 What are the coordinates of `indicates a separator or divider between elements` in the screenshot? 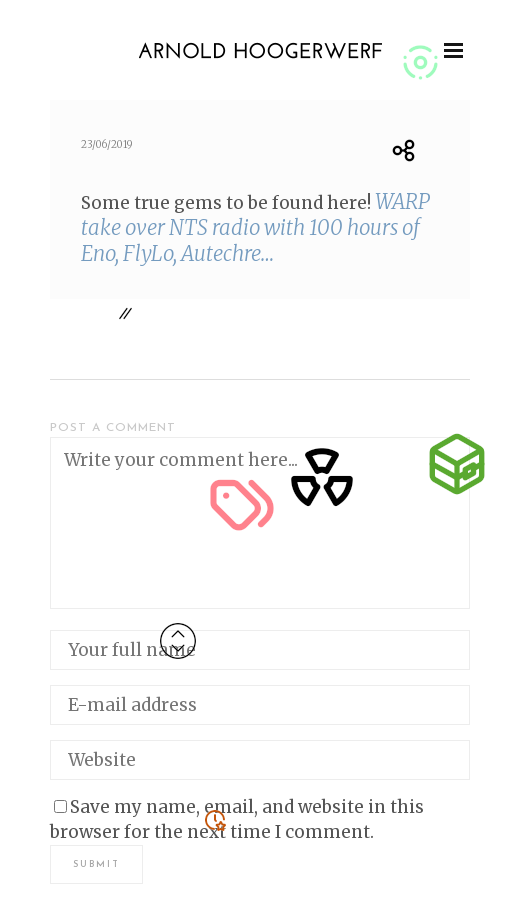 It's located at (125, 313).